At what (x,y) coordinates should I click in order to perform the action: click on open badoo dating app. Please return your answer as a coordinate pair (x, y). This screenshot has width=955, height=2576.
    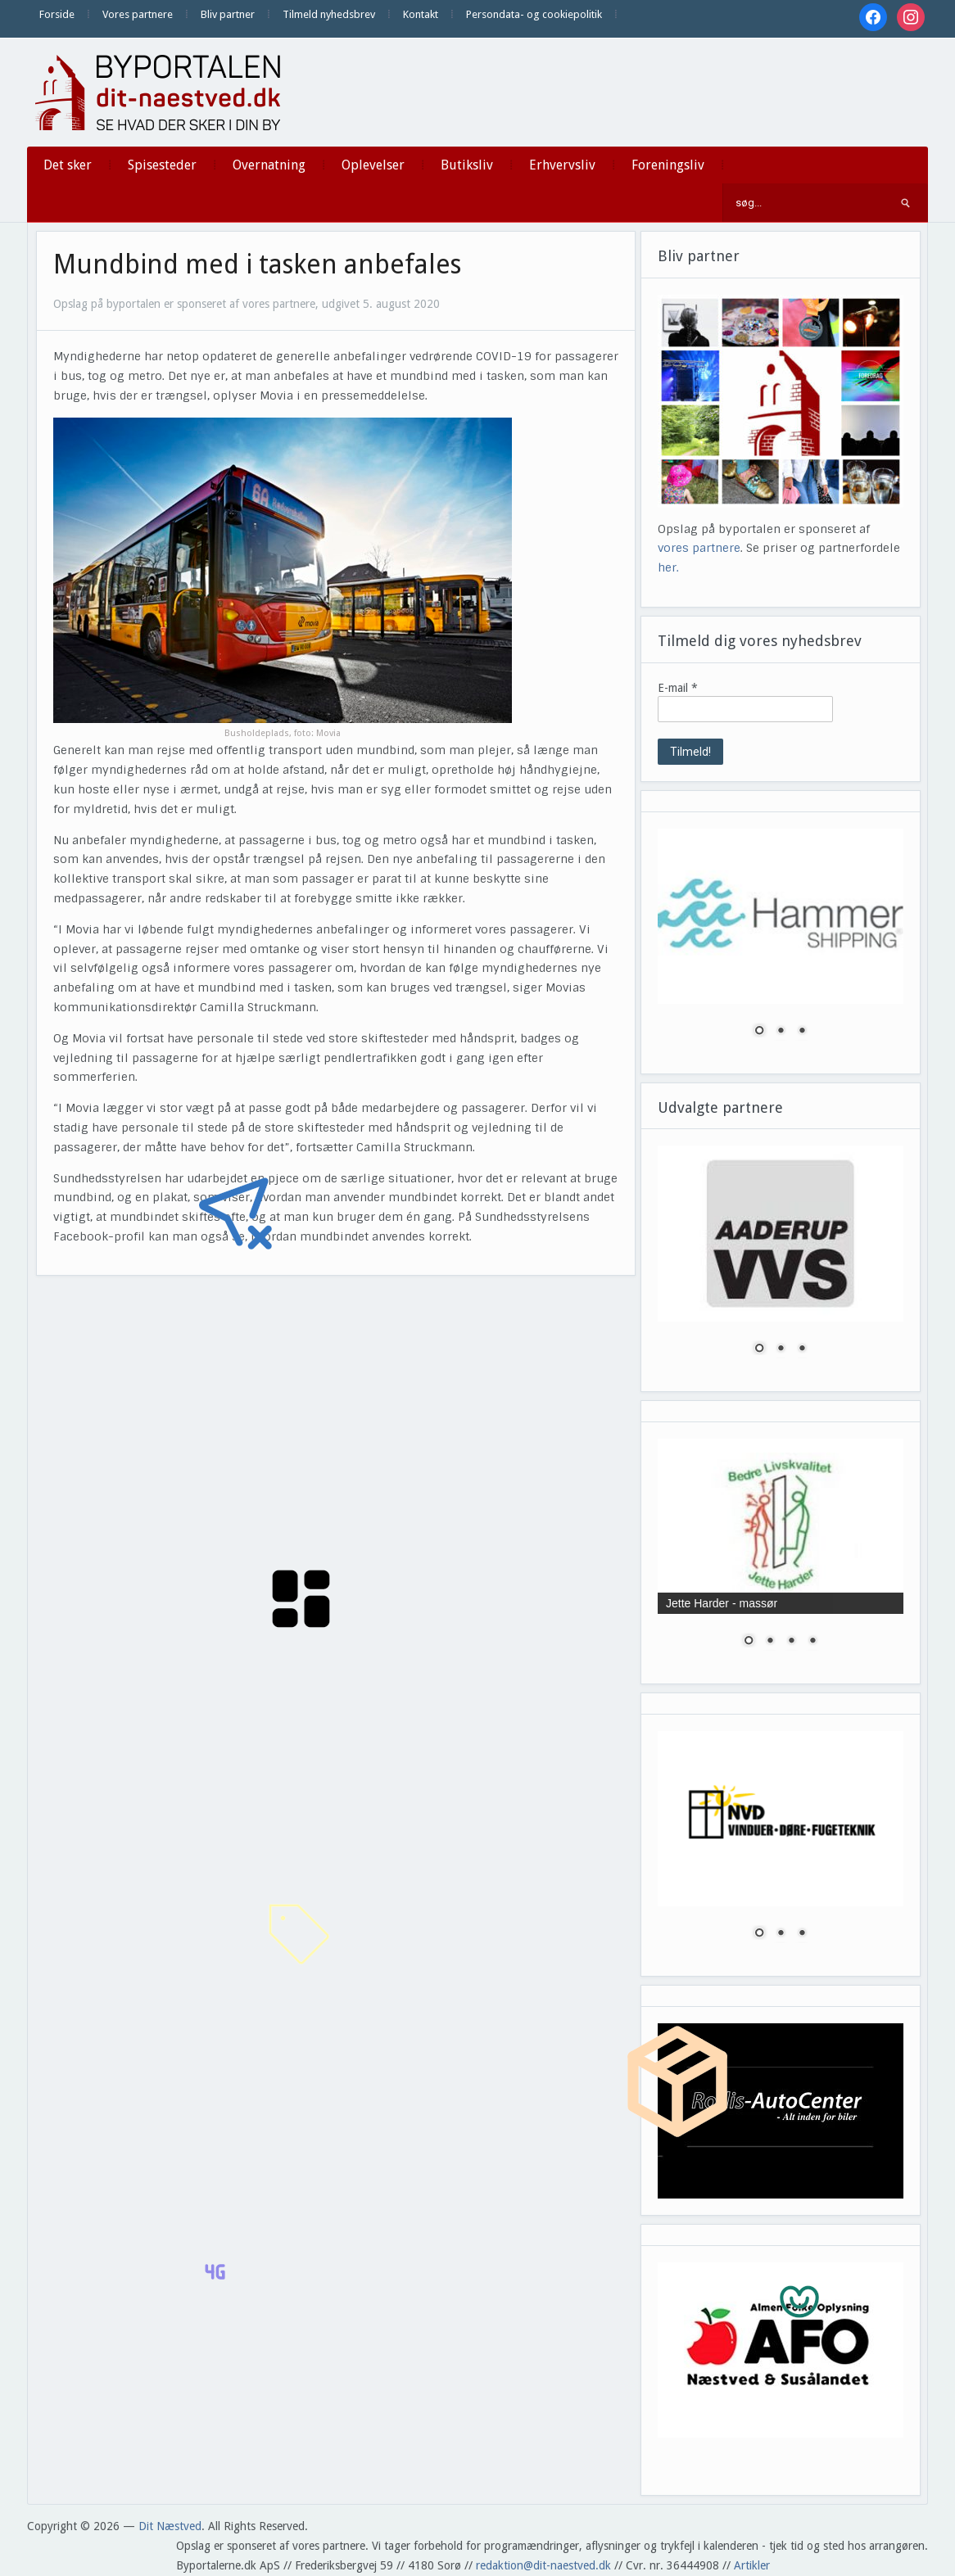
    Looking at the image, I should click on (799, 2302).